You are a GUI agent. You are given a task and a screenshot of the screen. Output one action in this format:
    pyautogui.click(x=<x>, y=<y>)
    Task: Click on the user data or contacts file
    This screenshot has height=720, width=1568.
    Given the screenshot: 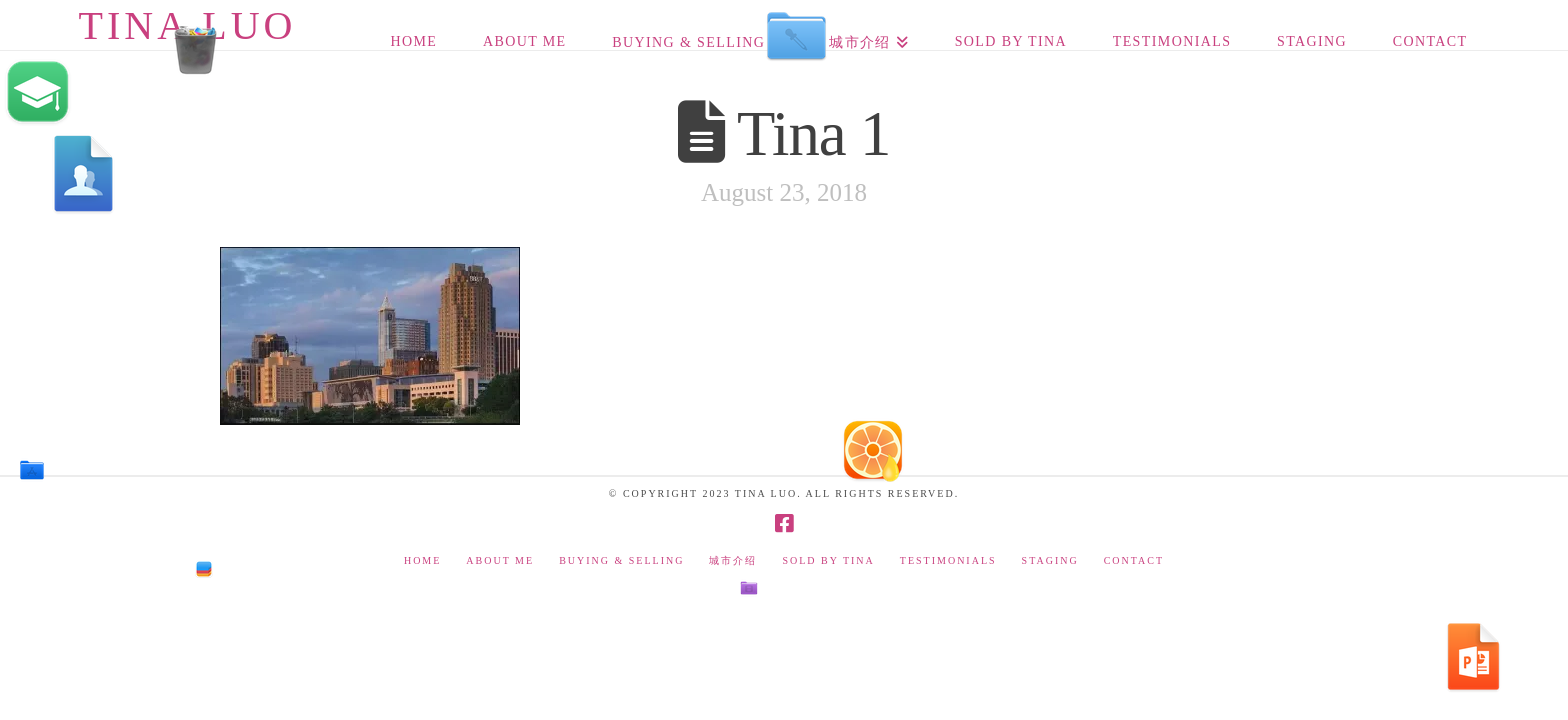 What is the action you would take?
    pyautogui.click(x=83, y=173)
    